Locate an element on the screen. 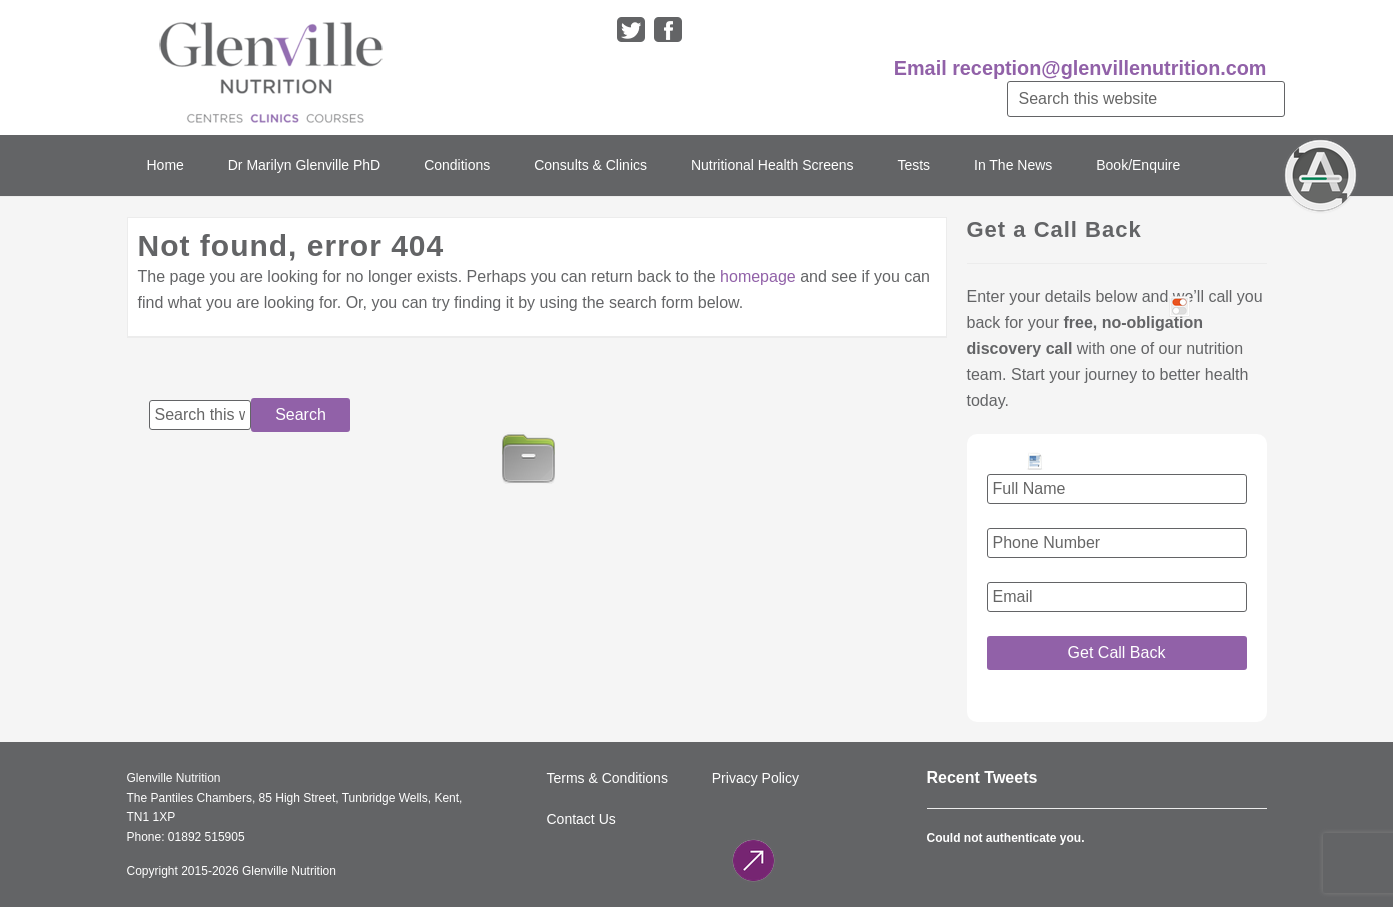 The height and width of the screenshot is (907, 1393). indicates a symbolic link or shortcut to another file is located at coordinates (753, 860).